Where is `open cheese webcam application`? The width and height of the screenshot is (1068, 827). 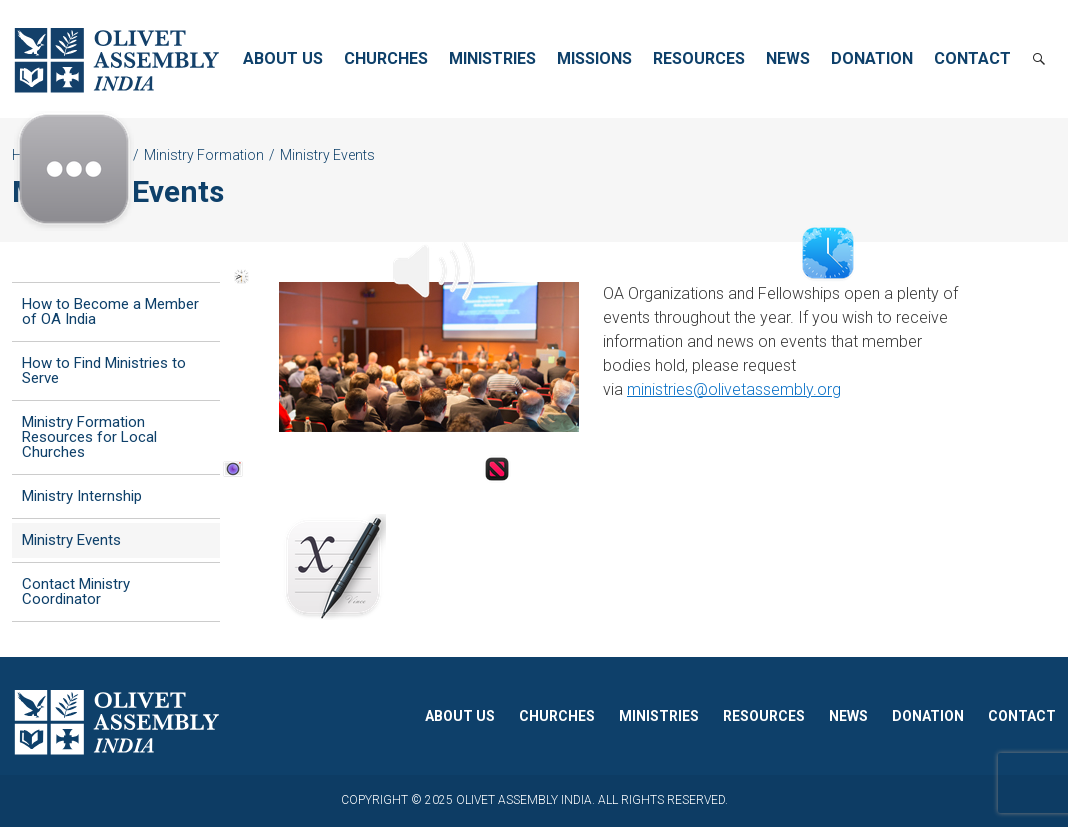
open cheese webcam application is located at coordinates (233, 469).